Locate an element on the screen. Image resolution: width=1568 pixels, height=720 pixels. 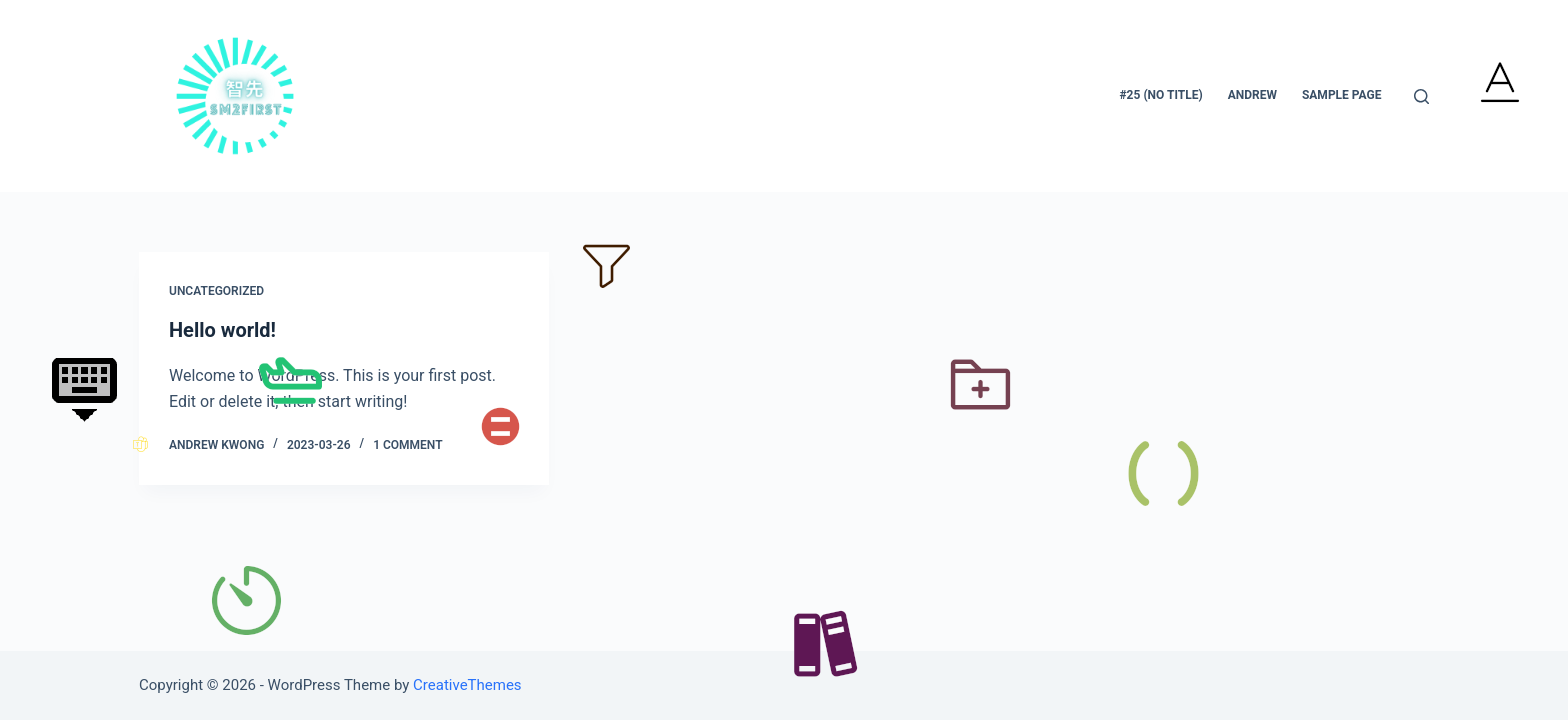
apply underline formatting to selected text is located at coordinates (1500, 83).